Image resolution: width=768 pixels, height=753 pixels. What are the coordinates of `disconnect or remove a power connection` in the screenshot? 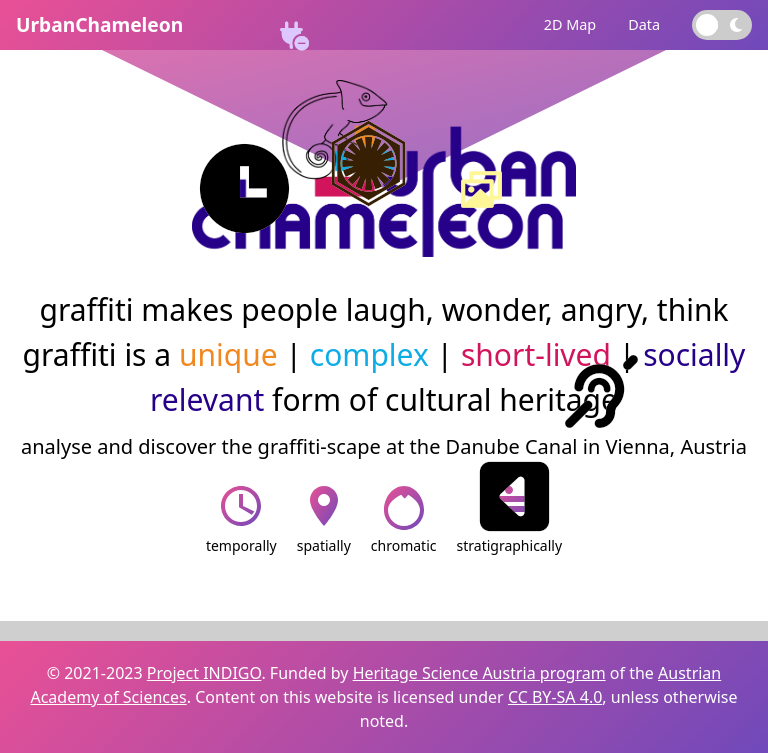 It's located at (293, 36).